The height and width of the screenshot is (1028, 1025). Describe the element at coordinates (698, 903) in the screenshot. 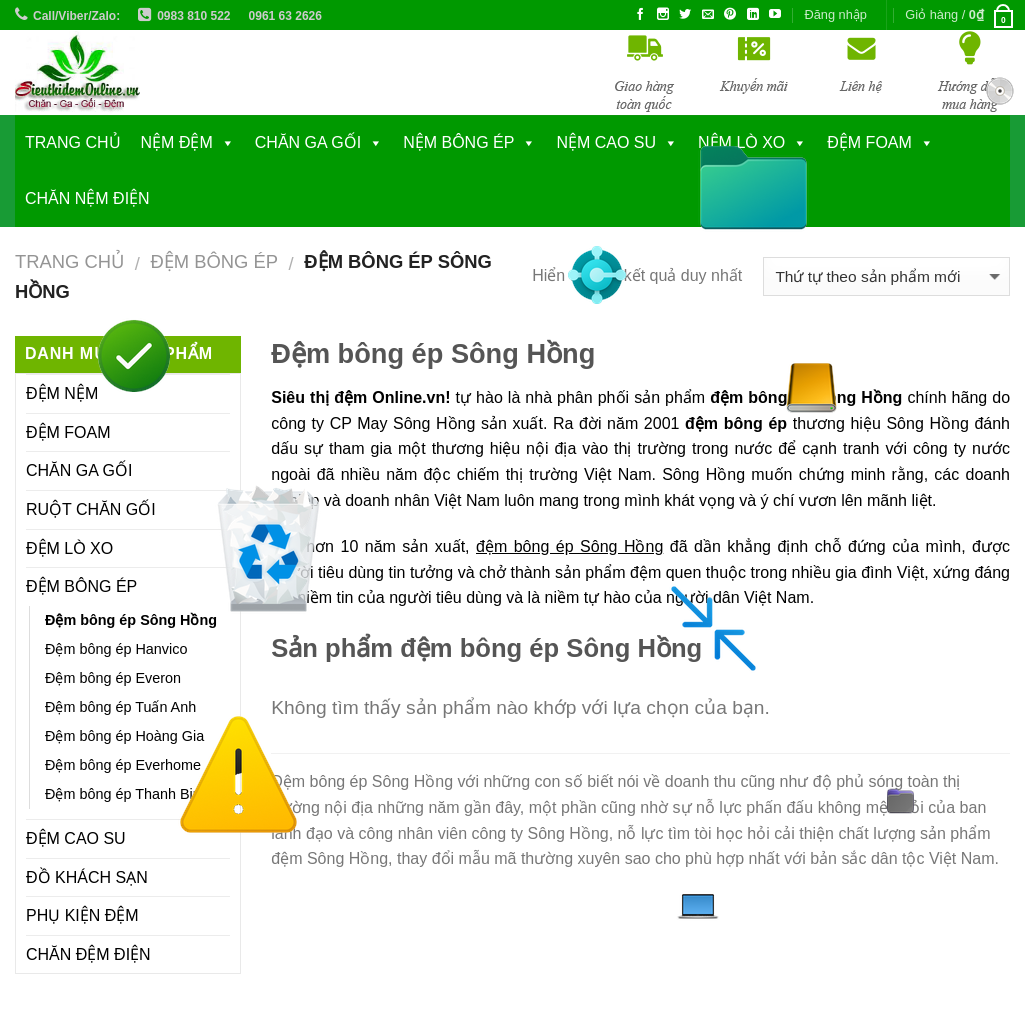

I see `represents this macbook pro in system settings` at that location.